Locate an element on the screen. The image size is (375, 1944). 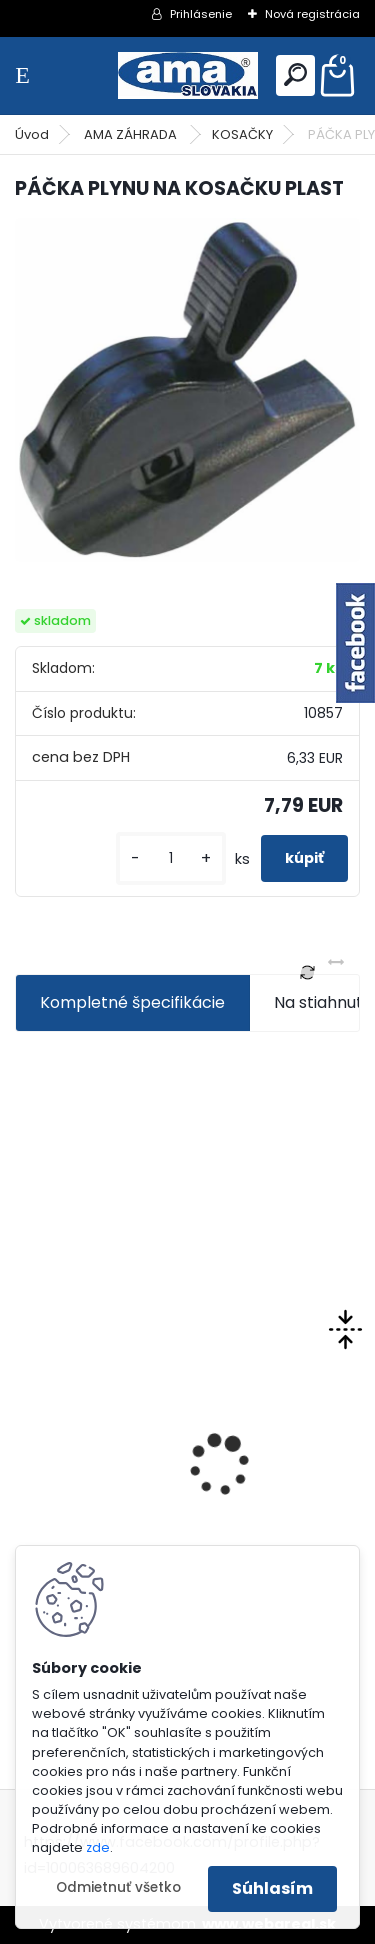
refresh or reload content is located at coordinates (307, 972).